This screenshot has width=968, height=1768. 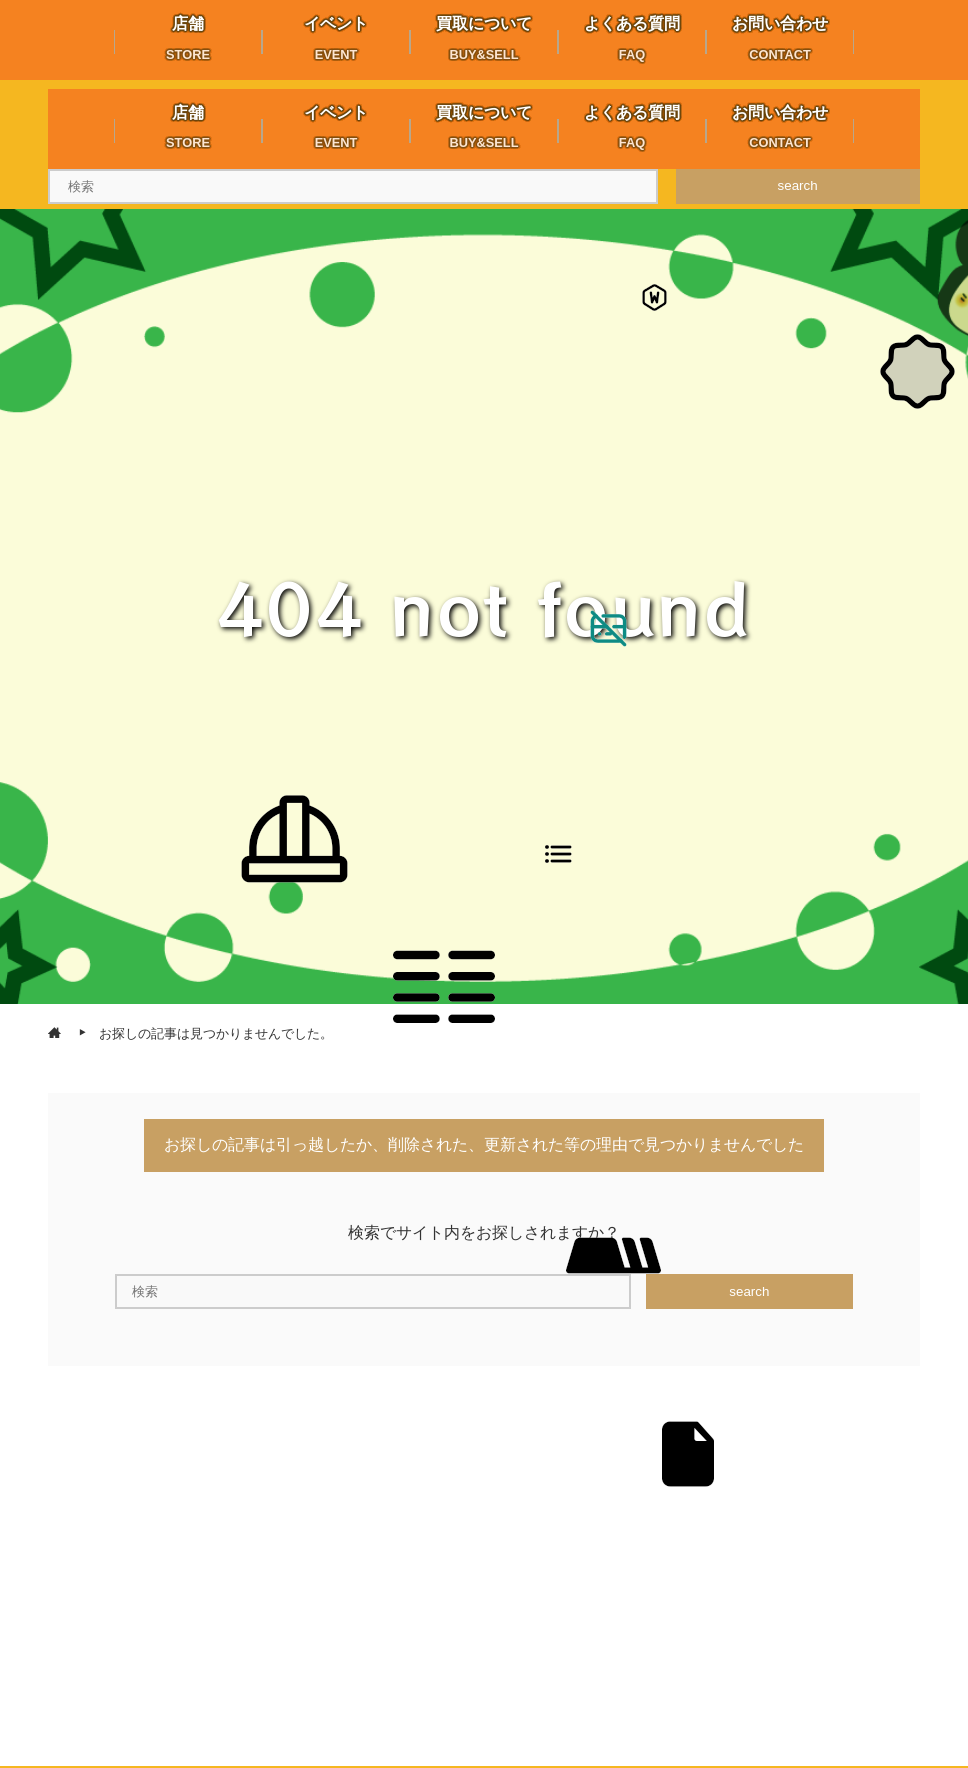 What do you see at coordinates (654, 297) in the screenshot?
I see `open or access a service starting with "W"` at bounding box center [654, 297].